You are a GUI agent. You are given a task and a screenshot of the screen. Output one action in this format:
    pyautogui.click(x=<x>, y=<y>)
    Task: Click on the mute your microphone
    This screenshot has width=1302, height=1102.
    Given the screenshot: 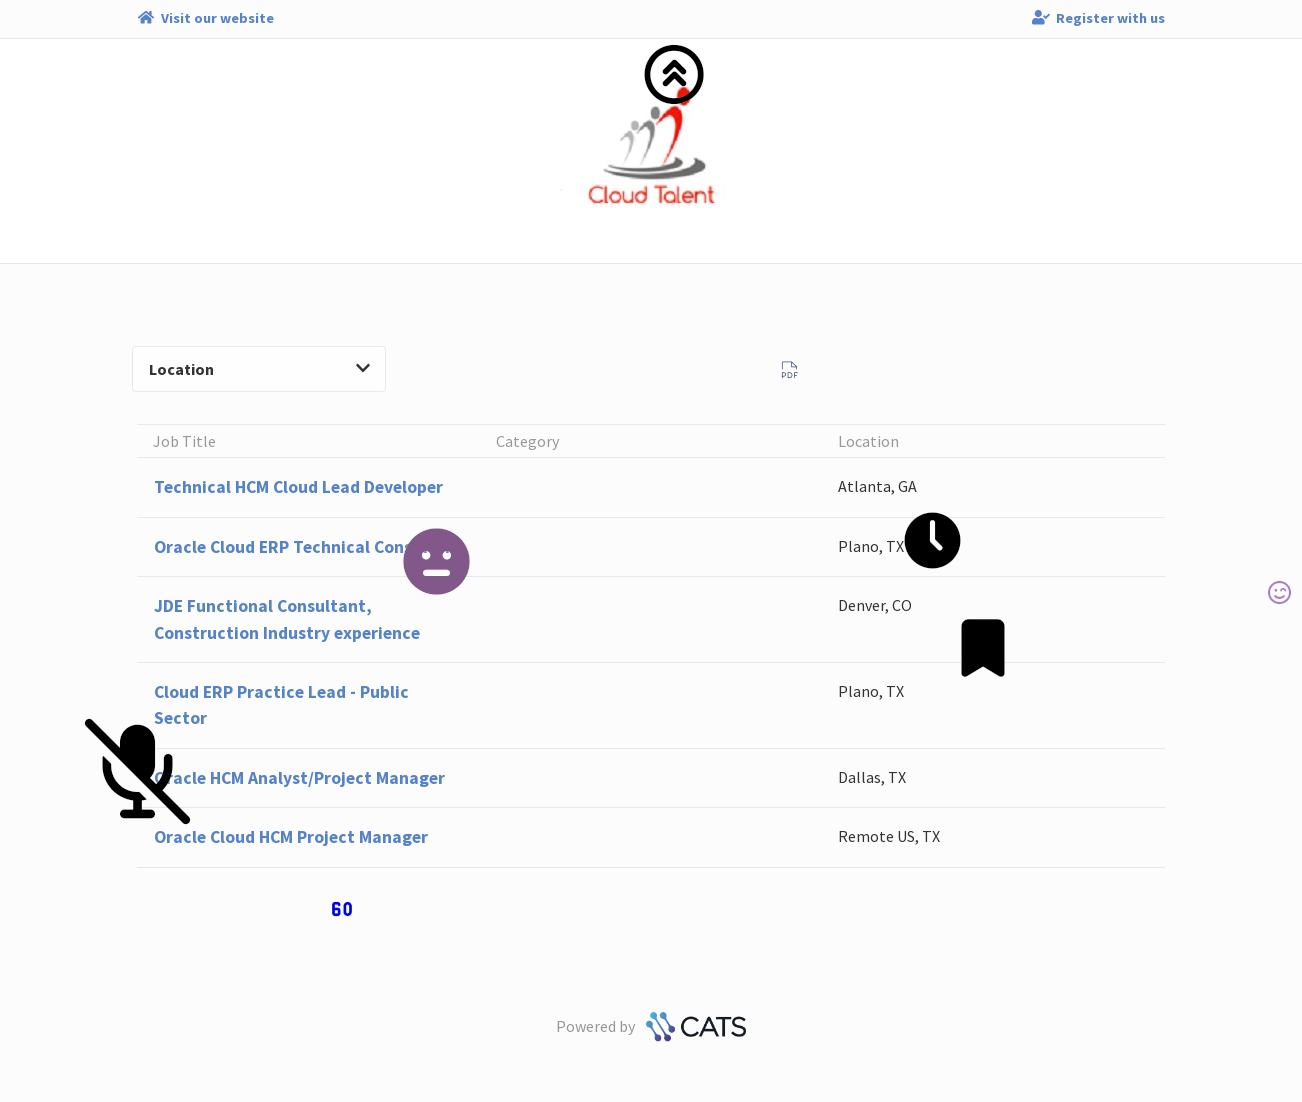 What is the action you would take?
    pyautogui.click(x=137, y=771)
    